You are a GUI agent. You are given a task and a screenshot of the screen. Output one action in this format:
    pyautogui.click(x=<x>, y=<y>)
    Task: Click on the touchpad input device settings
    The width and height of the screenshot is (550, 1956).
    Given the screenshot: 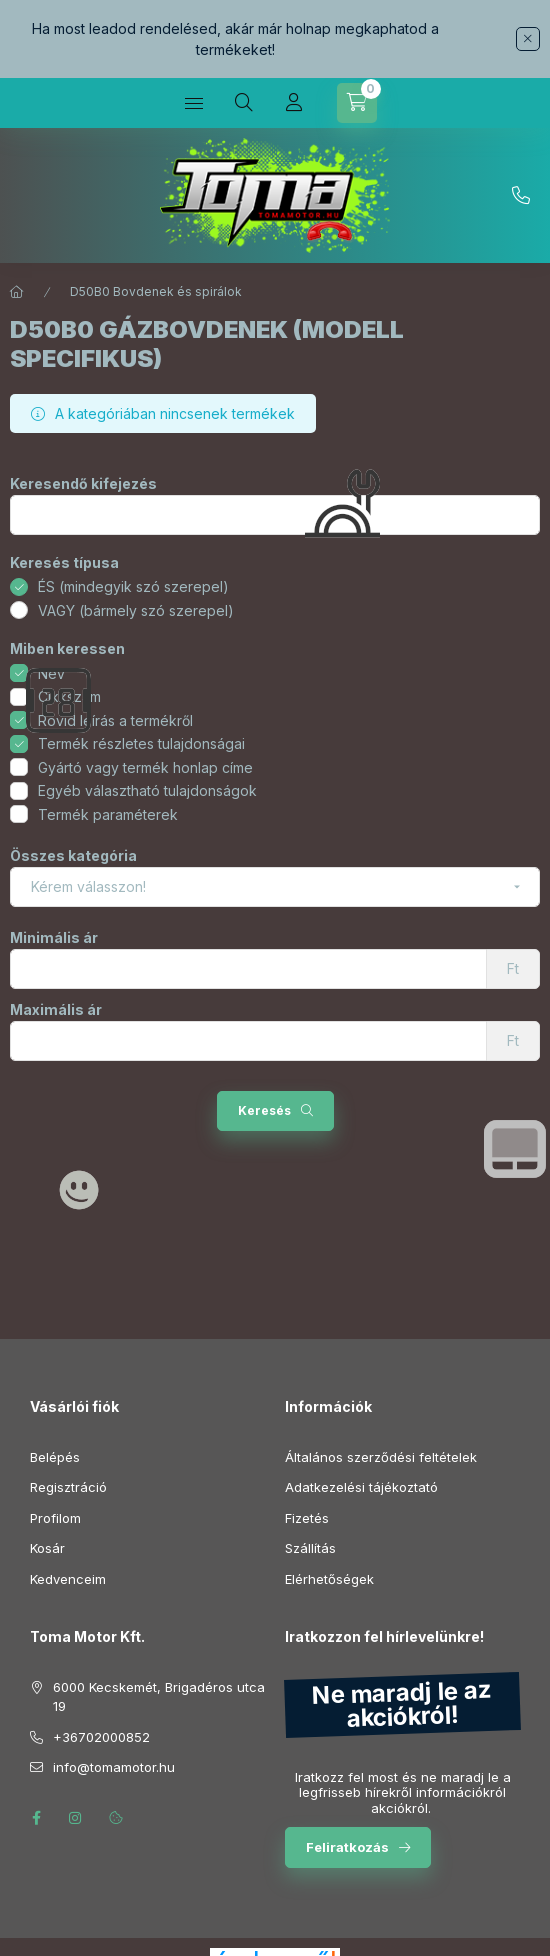 What is the action you would take?
    pyautogui.click(x=517, y=1149)
    